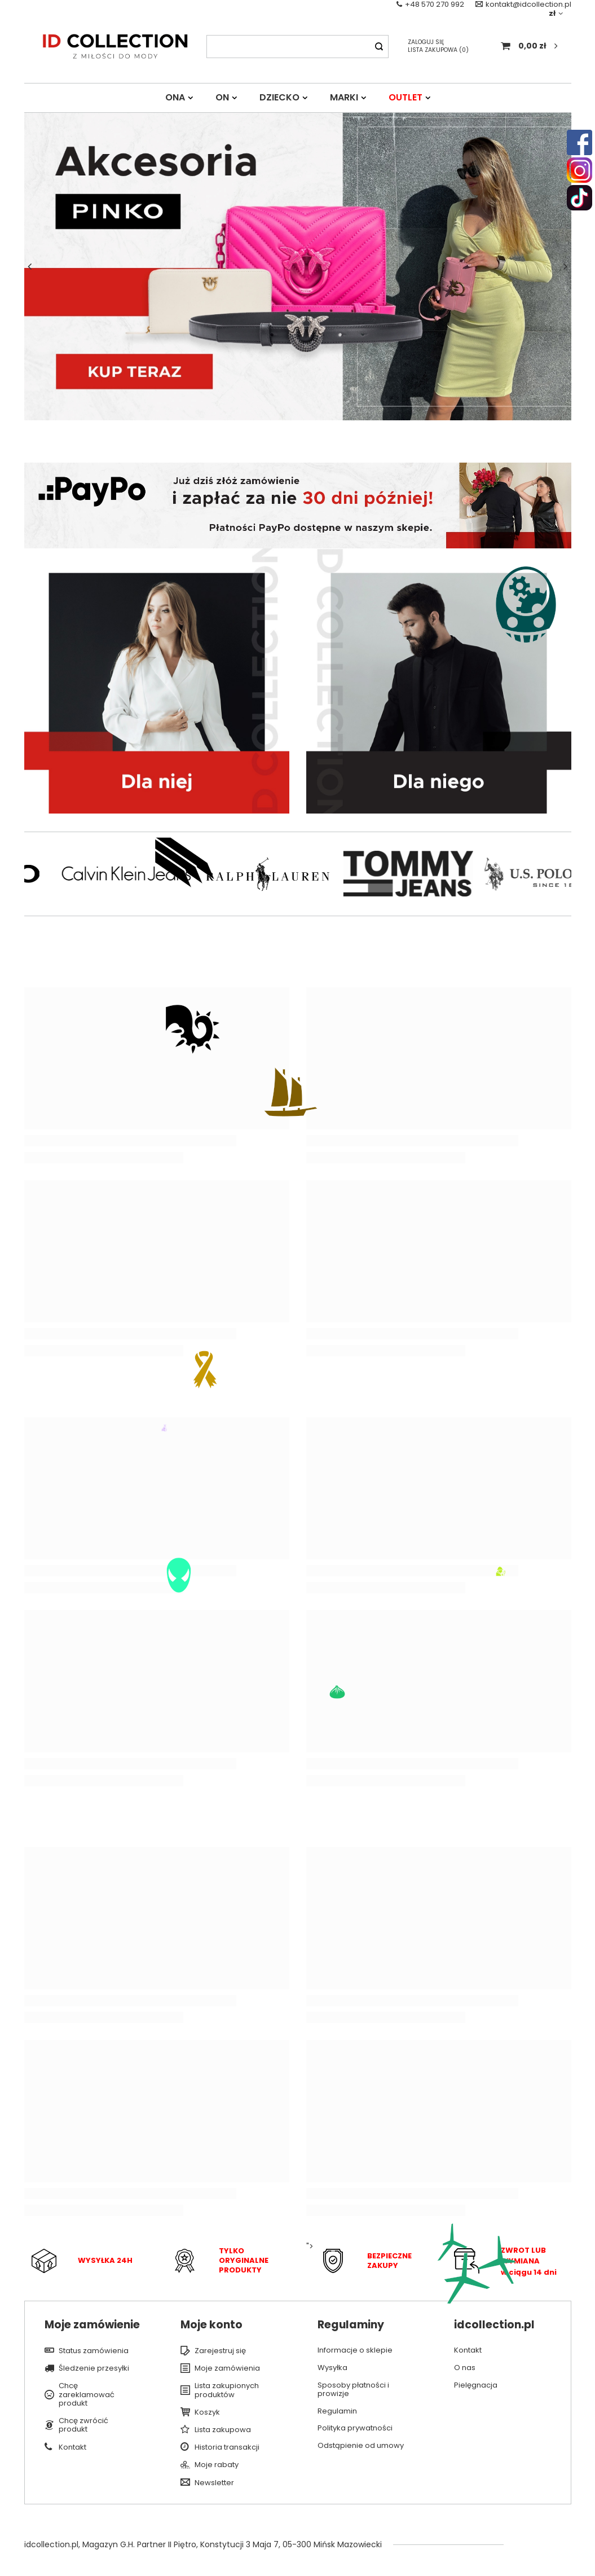 The width and height of the screenshot is (595, 2576). Describe the element at coordinates (179, 1575) in the screenshot. I see `select spider mask avatar or character` at that location.